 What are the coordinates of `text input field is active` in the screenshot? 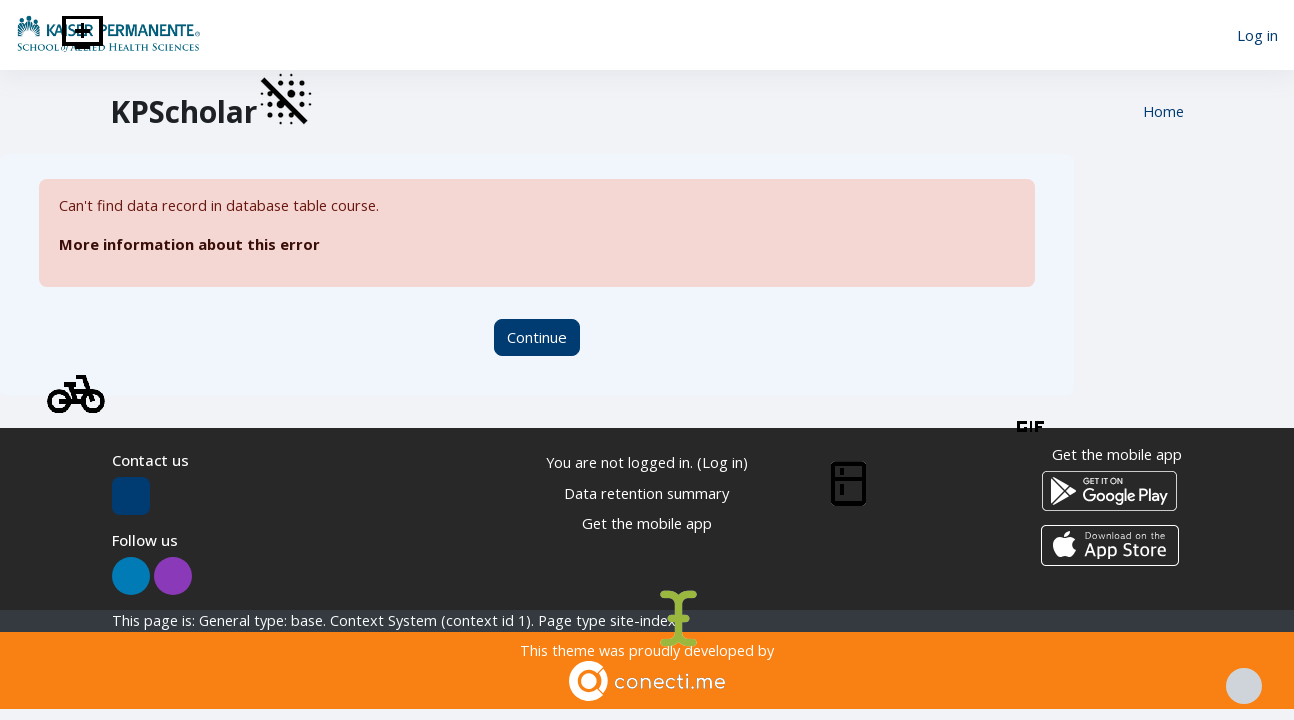 It's located at (678, 618).